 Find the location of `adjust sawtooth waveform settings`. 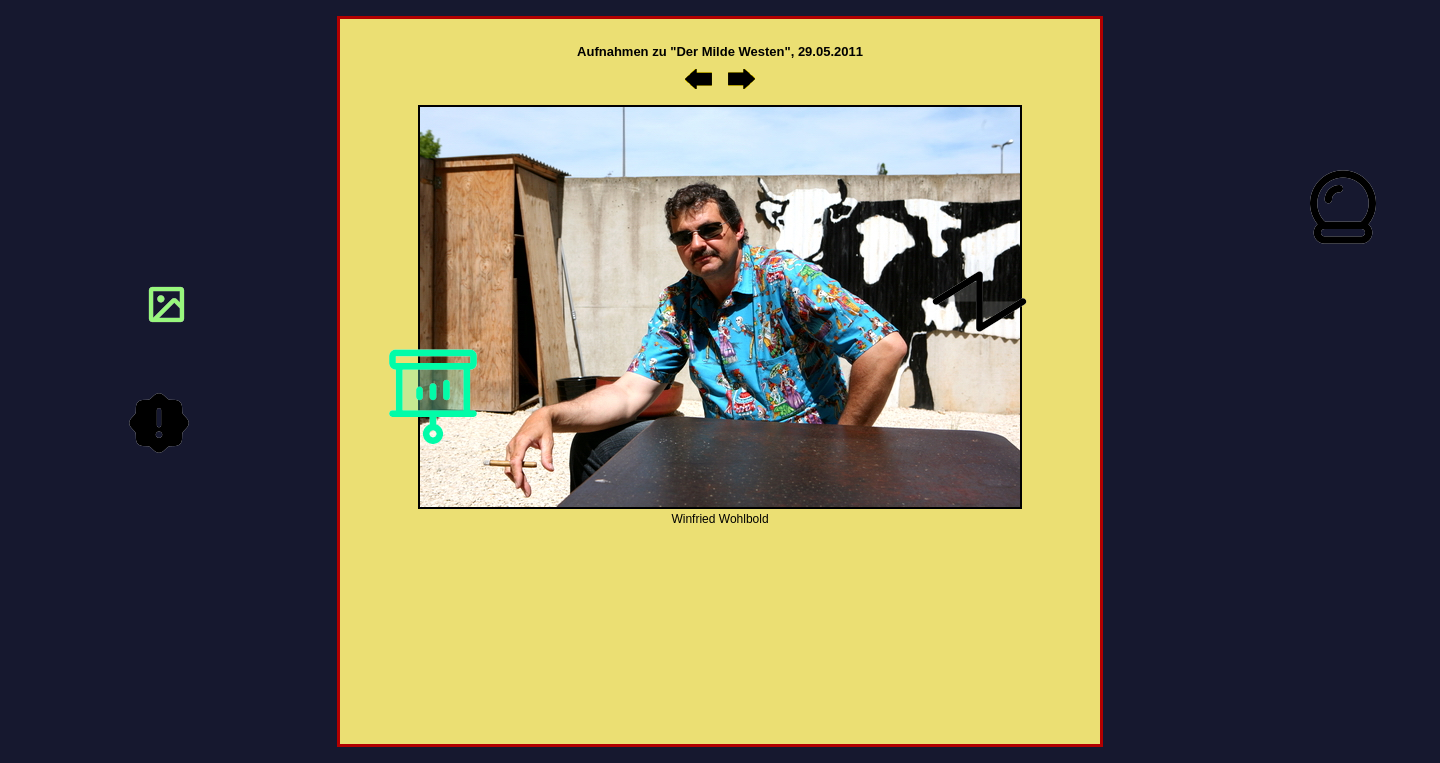

adjust sawtooth waveform settings is located at coordinates (979, 301).